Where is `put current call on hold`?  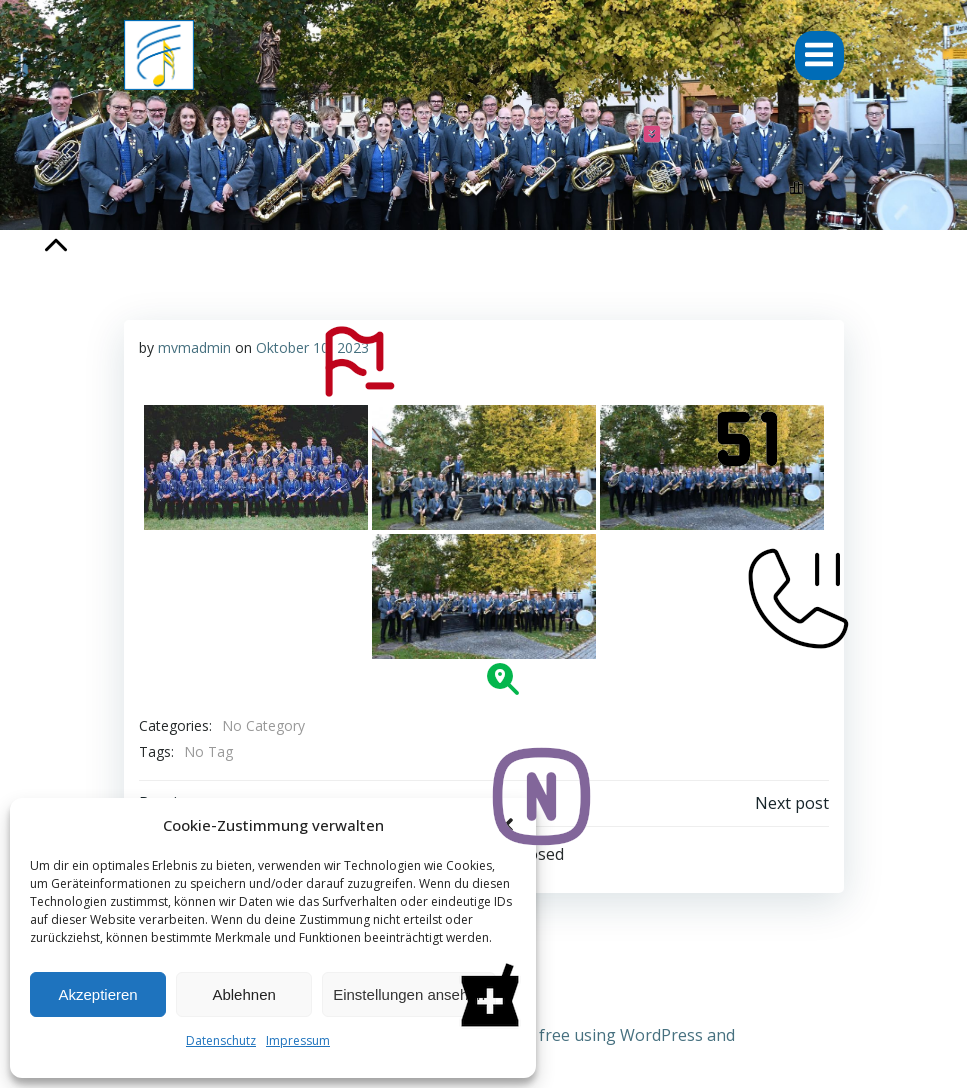 put current call on hold is located at coordinates (800, 596).